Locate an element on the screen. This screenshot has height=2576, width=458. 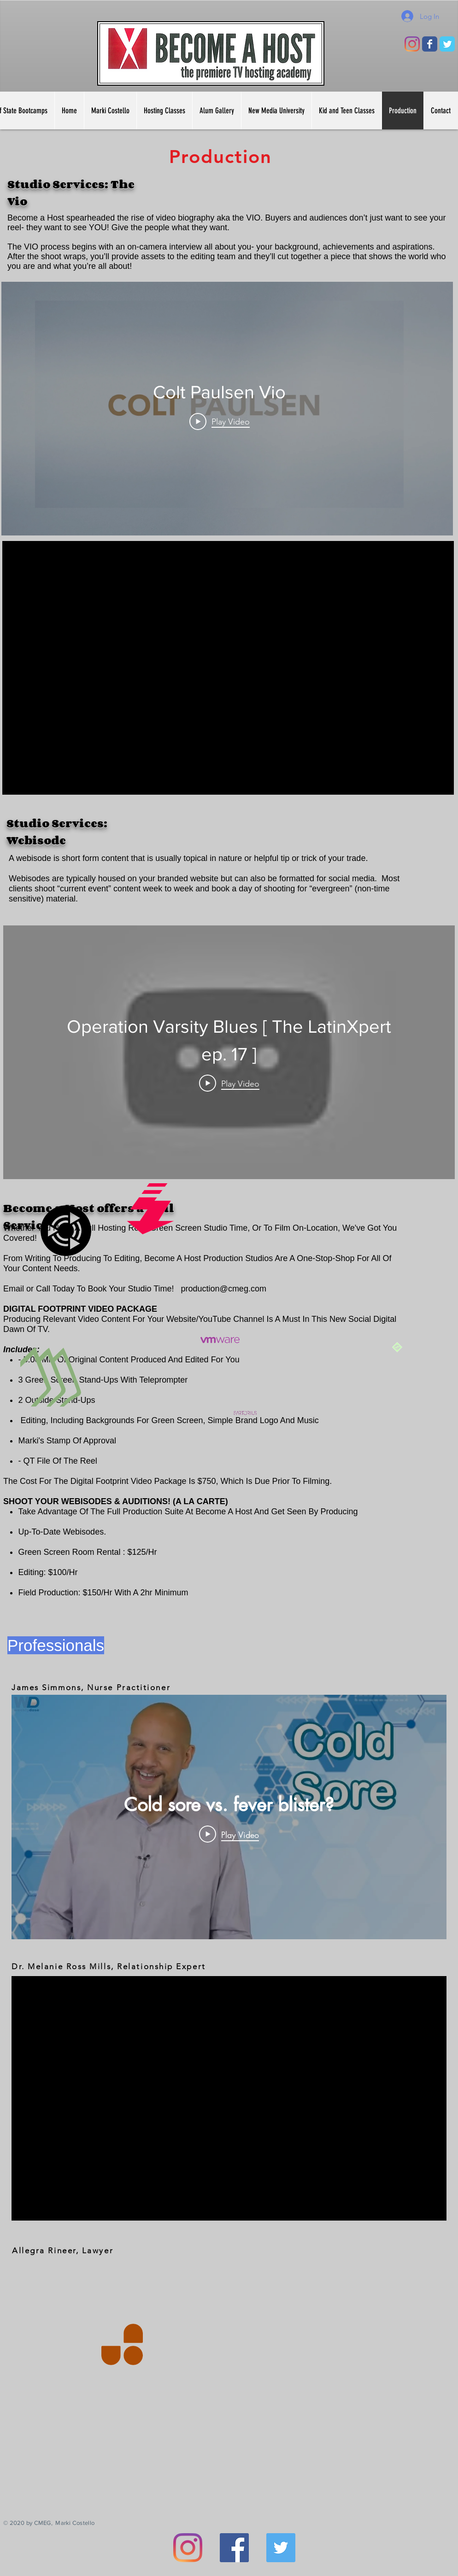
rolldown bundler logo is located at coordinates (150, 1209).